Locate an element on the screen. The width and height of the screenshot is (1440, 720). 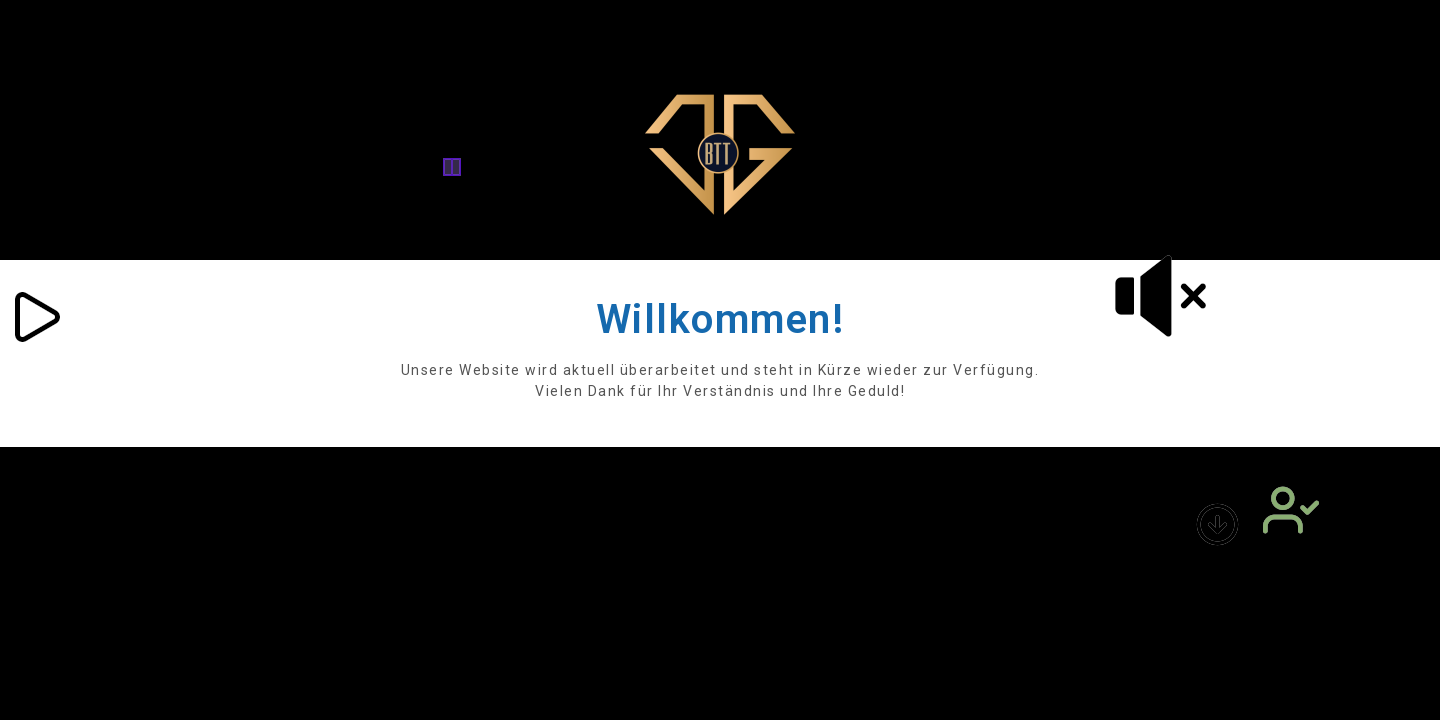
mute audio is located at coordinates (1159, 296).